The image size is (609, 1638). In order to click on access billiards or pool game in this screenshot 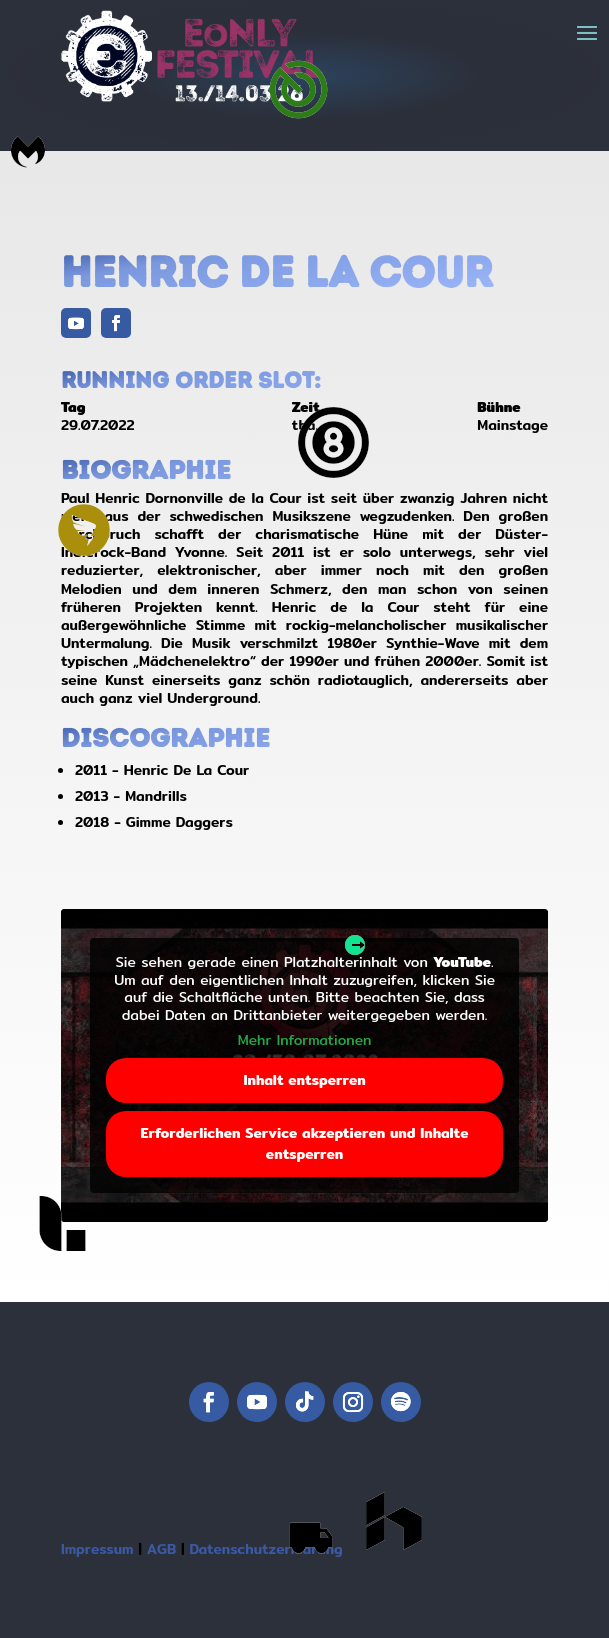, I will do `click(333, 442)`.